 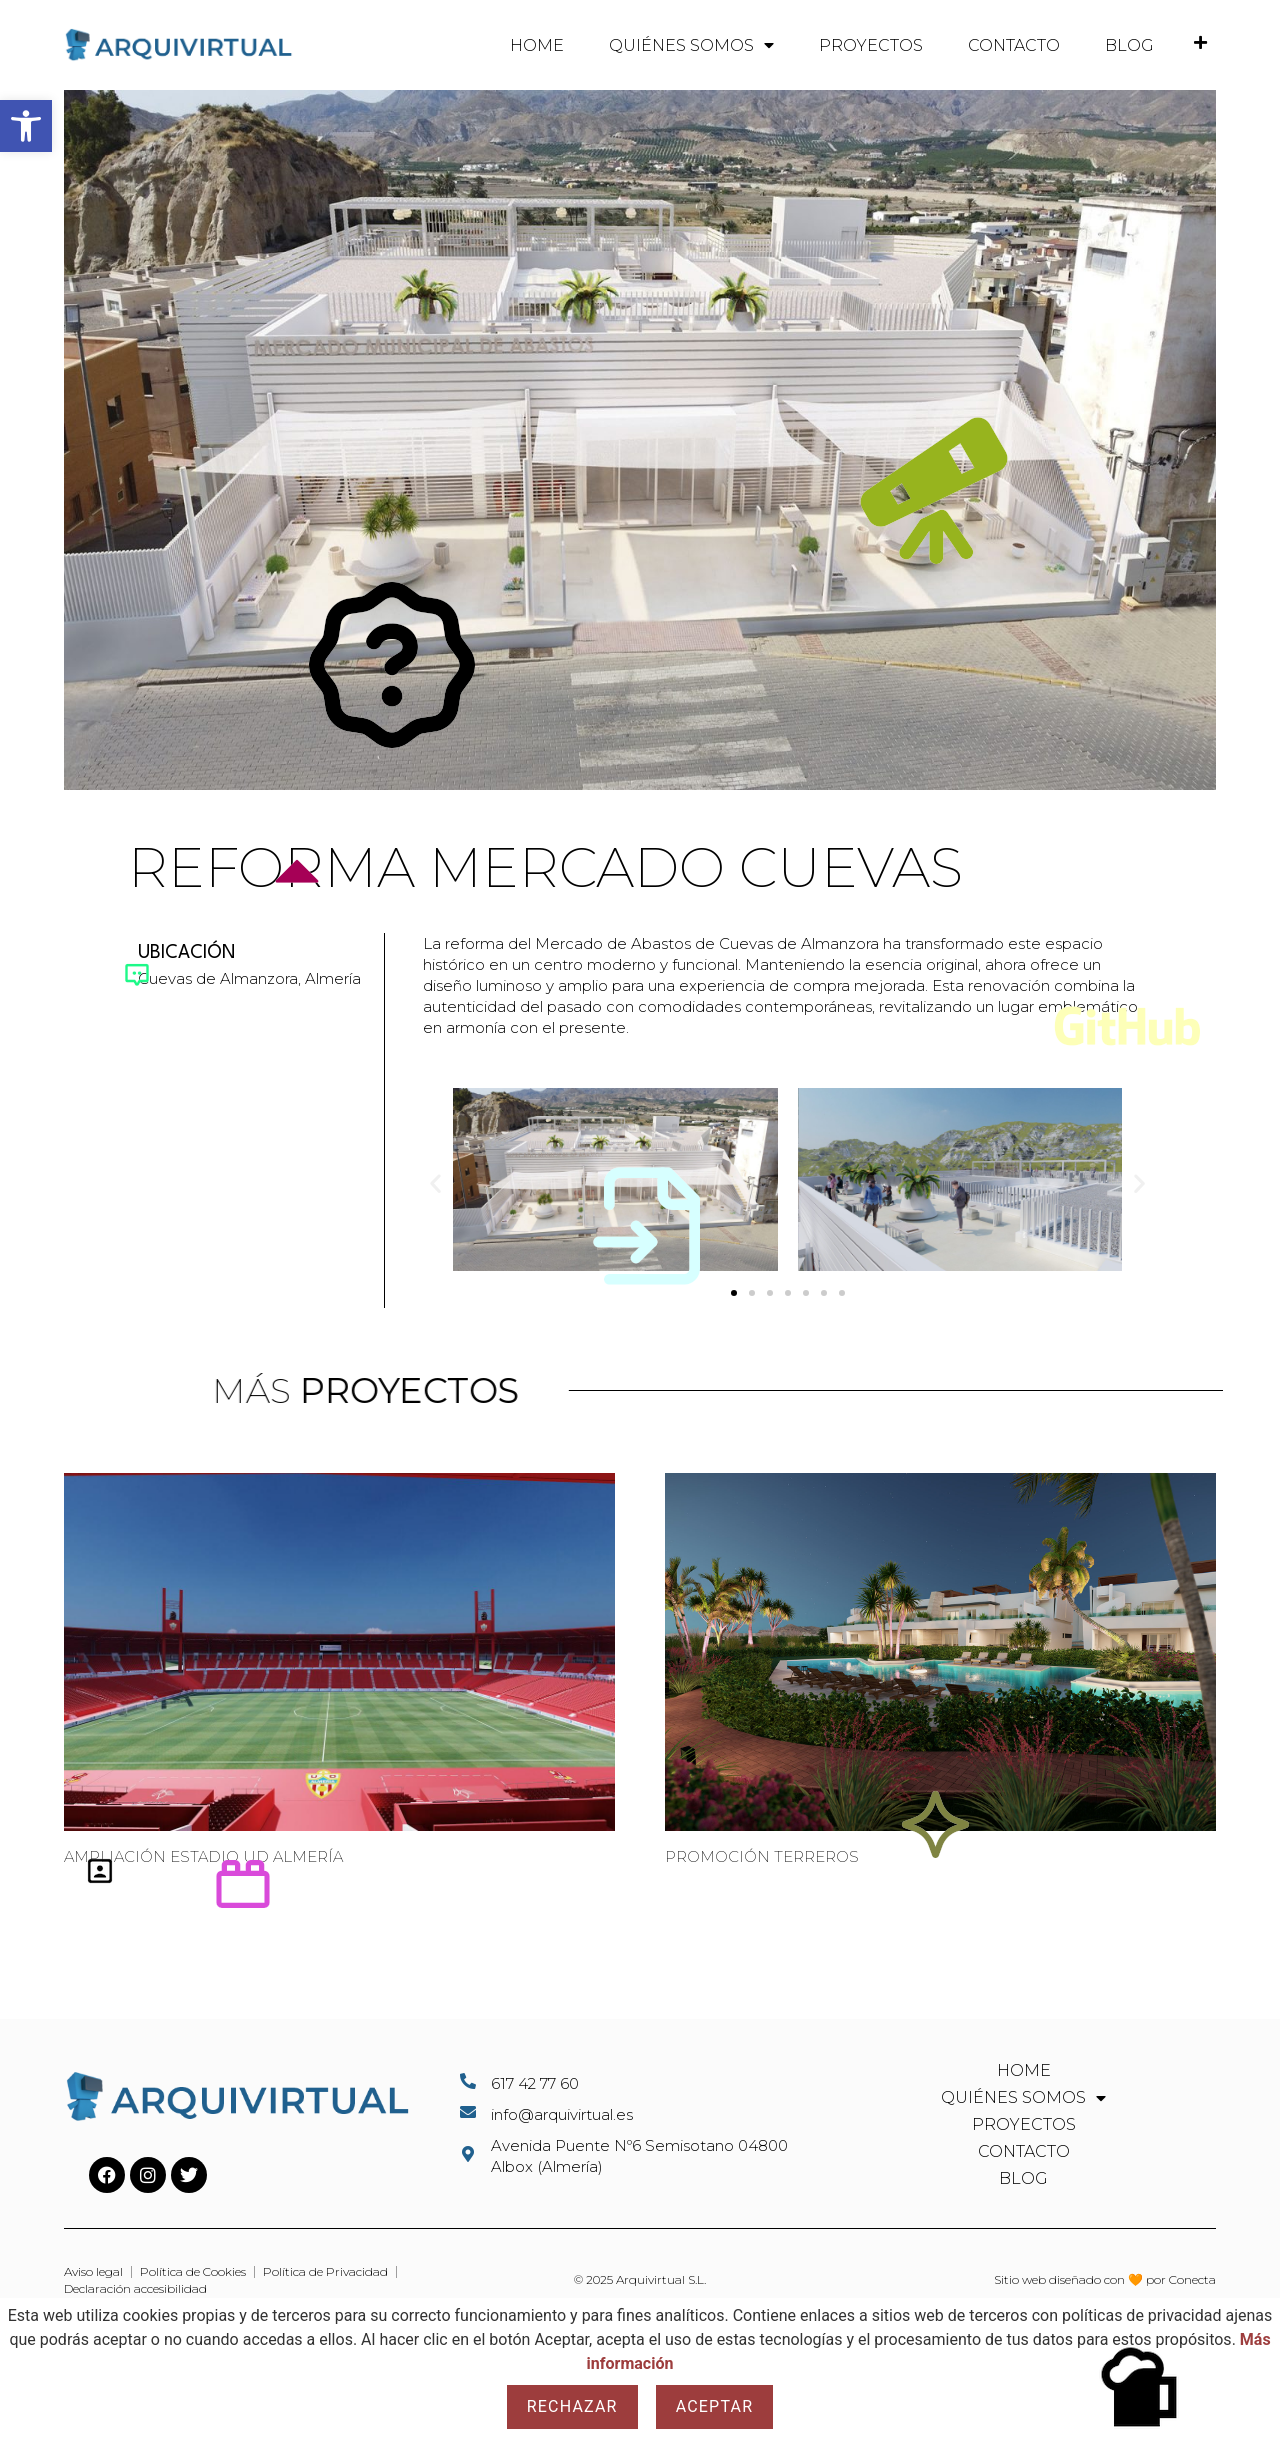 What do you see at coordinates (652, 1226) in the screenshot?
I see `import a file into the application` at bounding box center [652, 1226].